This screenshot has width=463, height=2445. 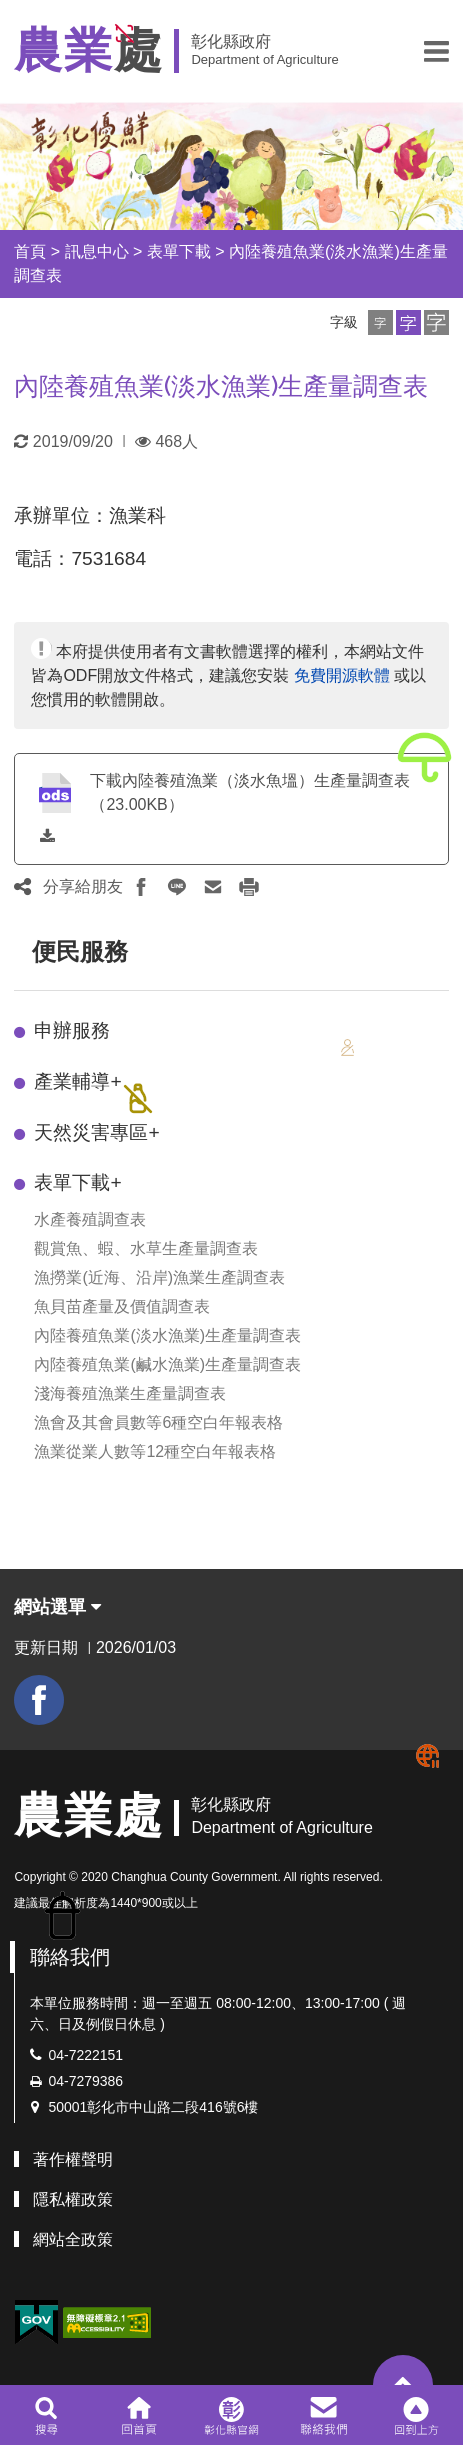 What do you see at coordinates (124, 33) in the screenshot?
I see `maximize view is currently disabled` at bounding box center [124, 33].